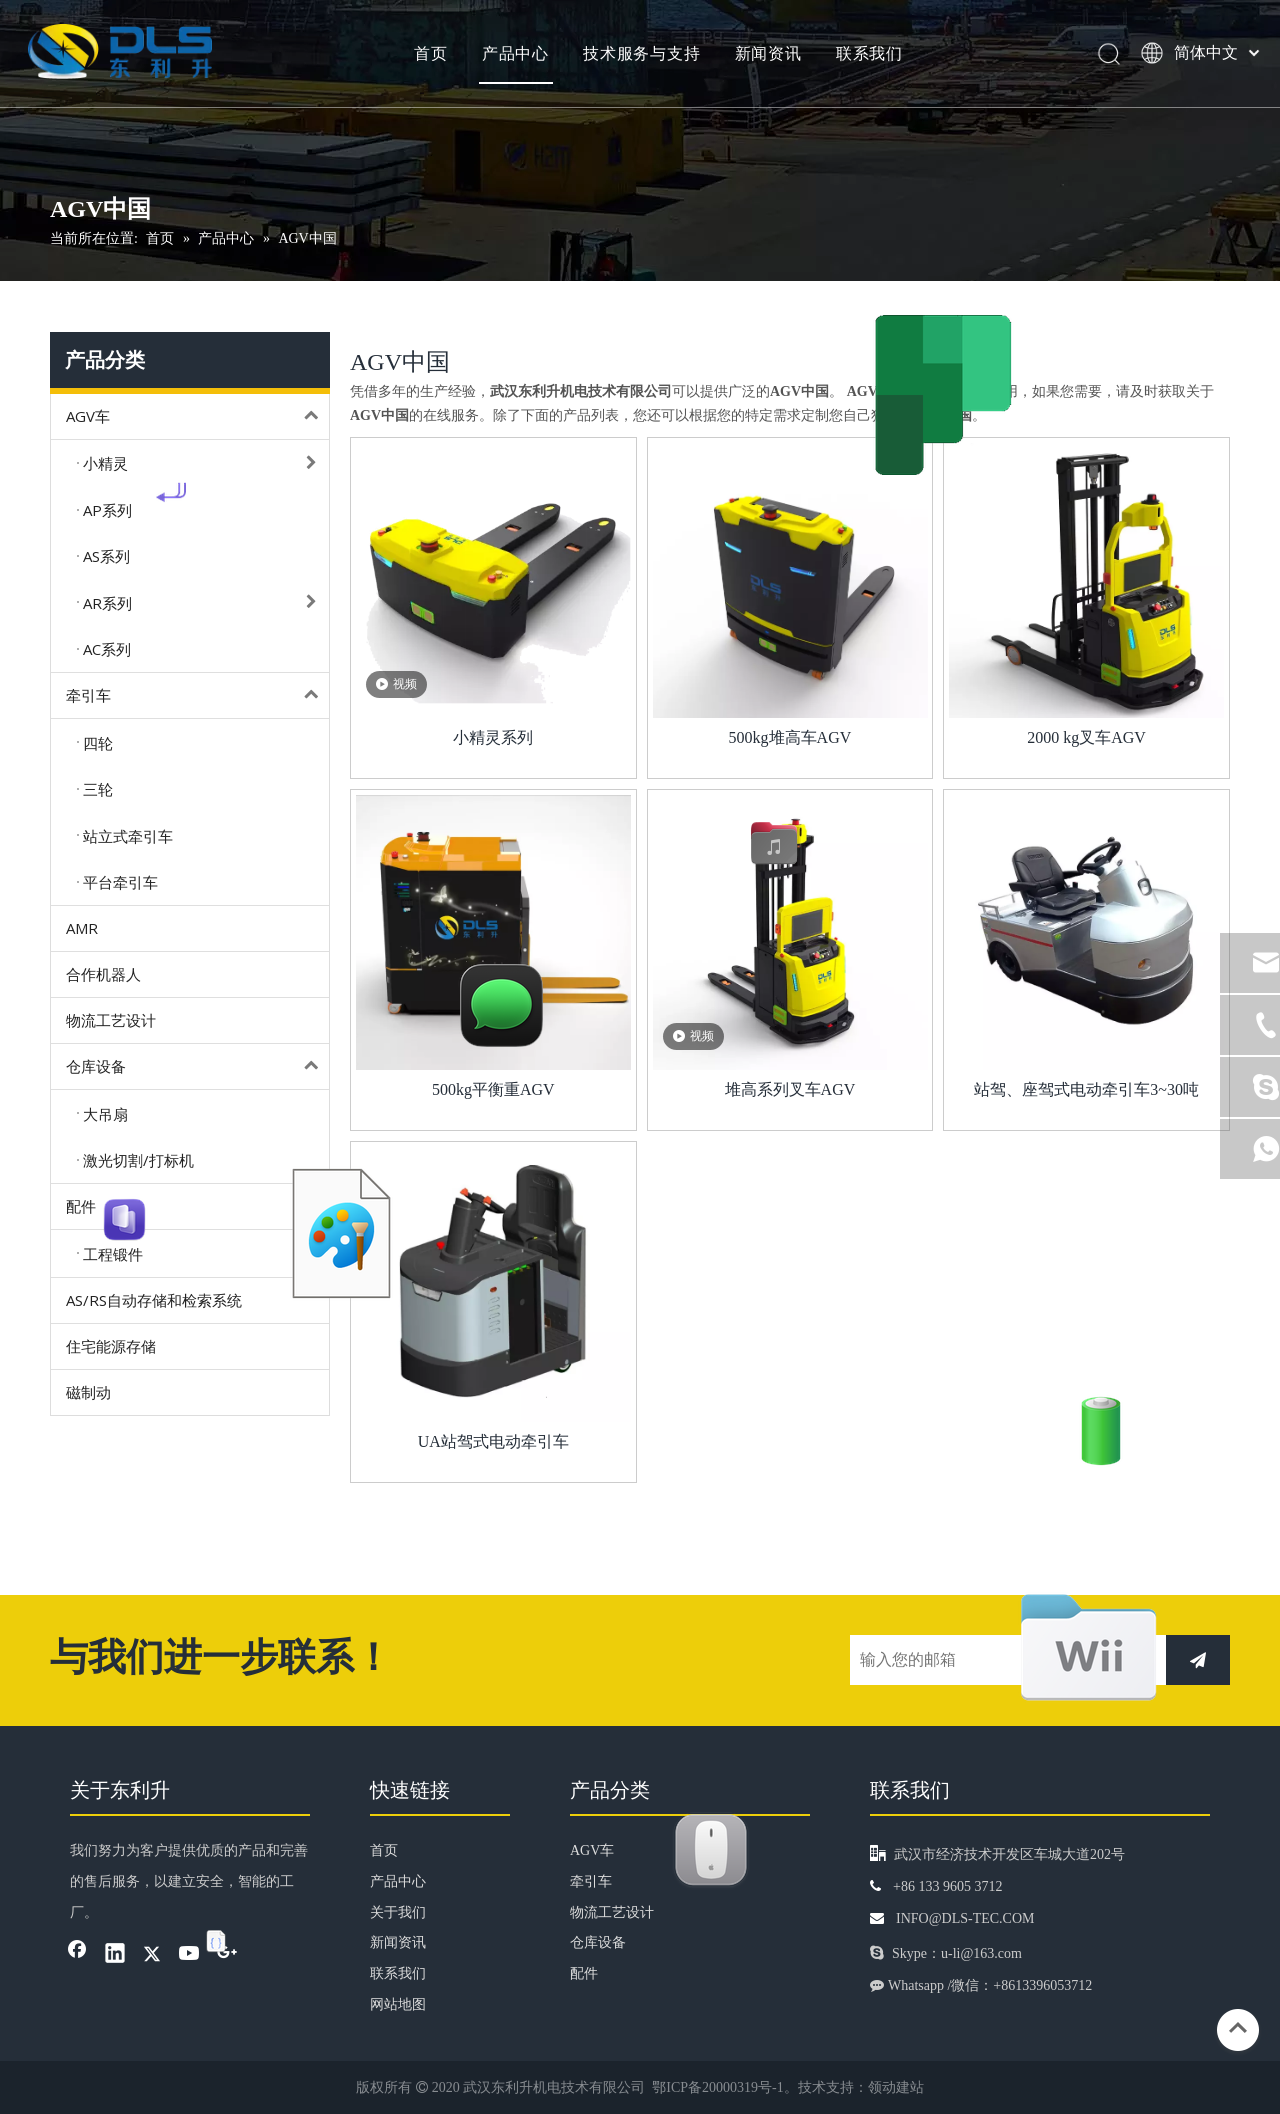 The height and width of the screenshot is (2114, 1280). Describe the element at coordinates (1088, 1651) in the screenshot. I see `folder for nintendo wii related files and games` at that location.